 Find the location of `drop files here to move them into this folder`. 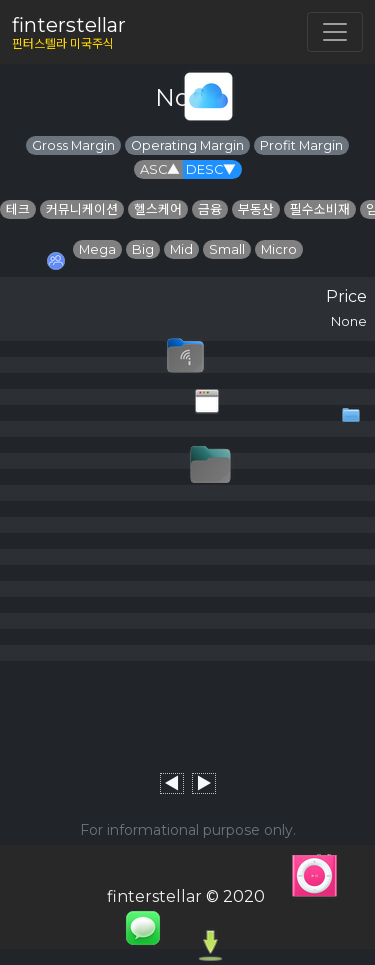

drop files here to move them into this folder is located at coordinates (210, 464).